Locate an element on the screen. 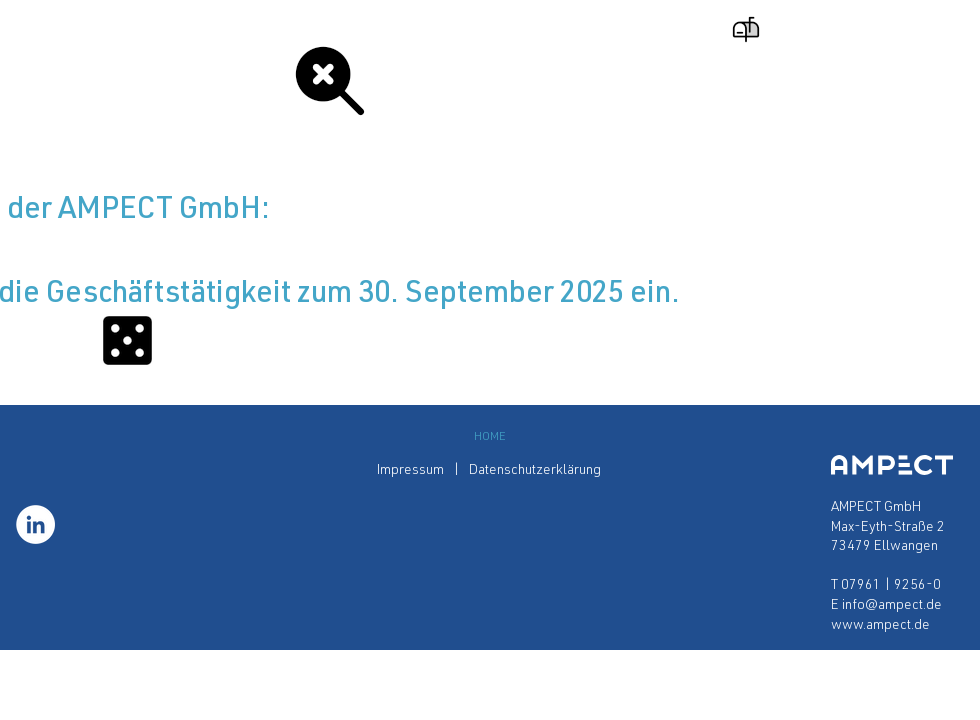 The width and height of the screenshot is (980, 720). access your mailbox or inbox is located at coordinates (746, 30).